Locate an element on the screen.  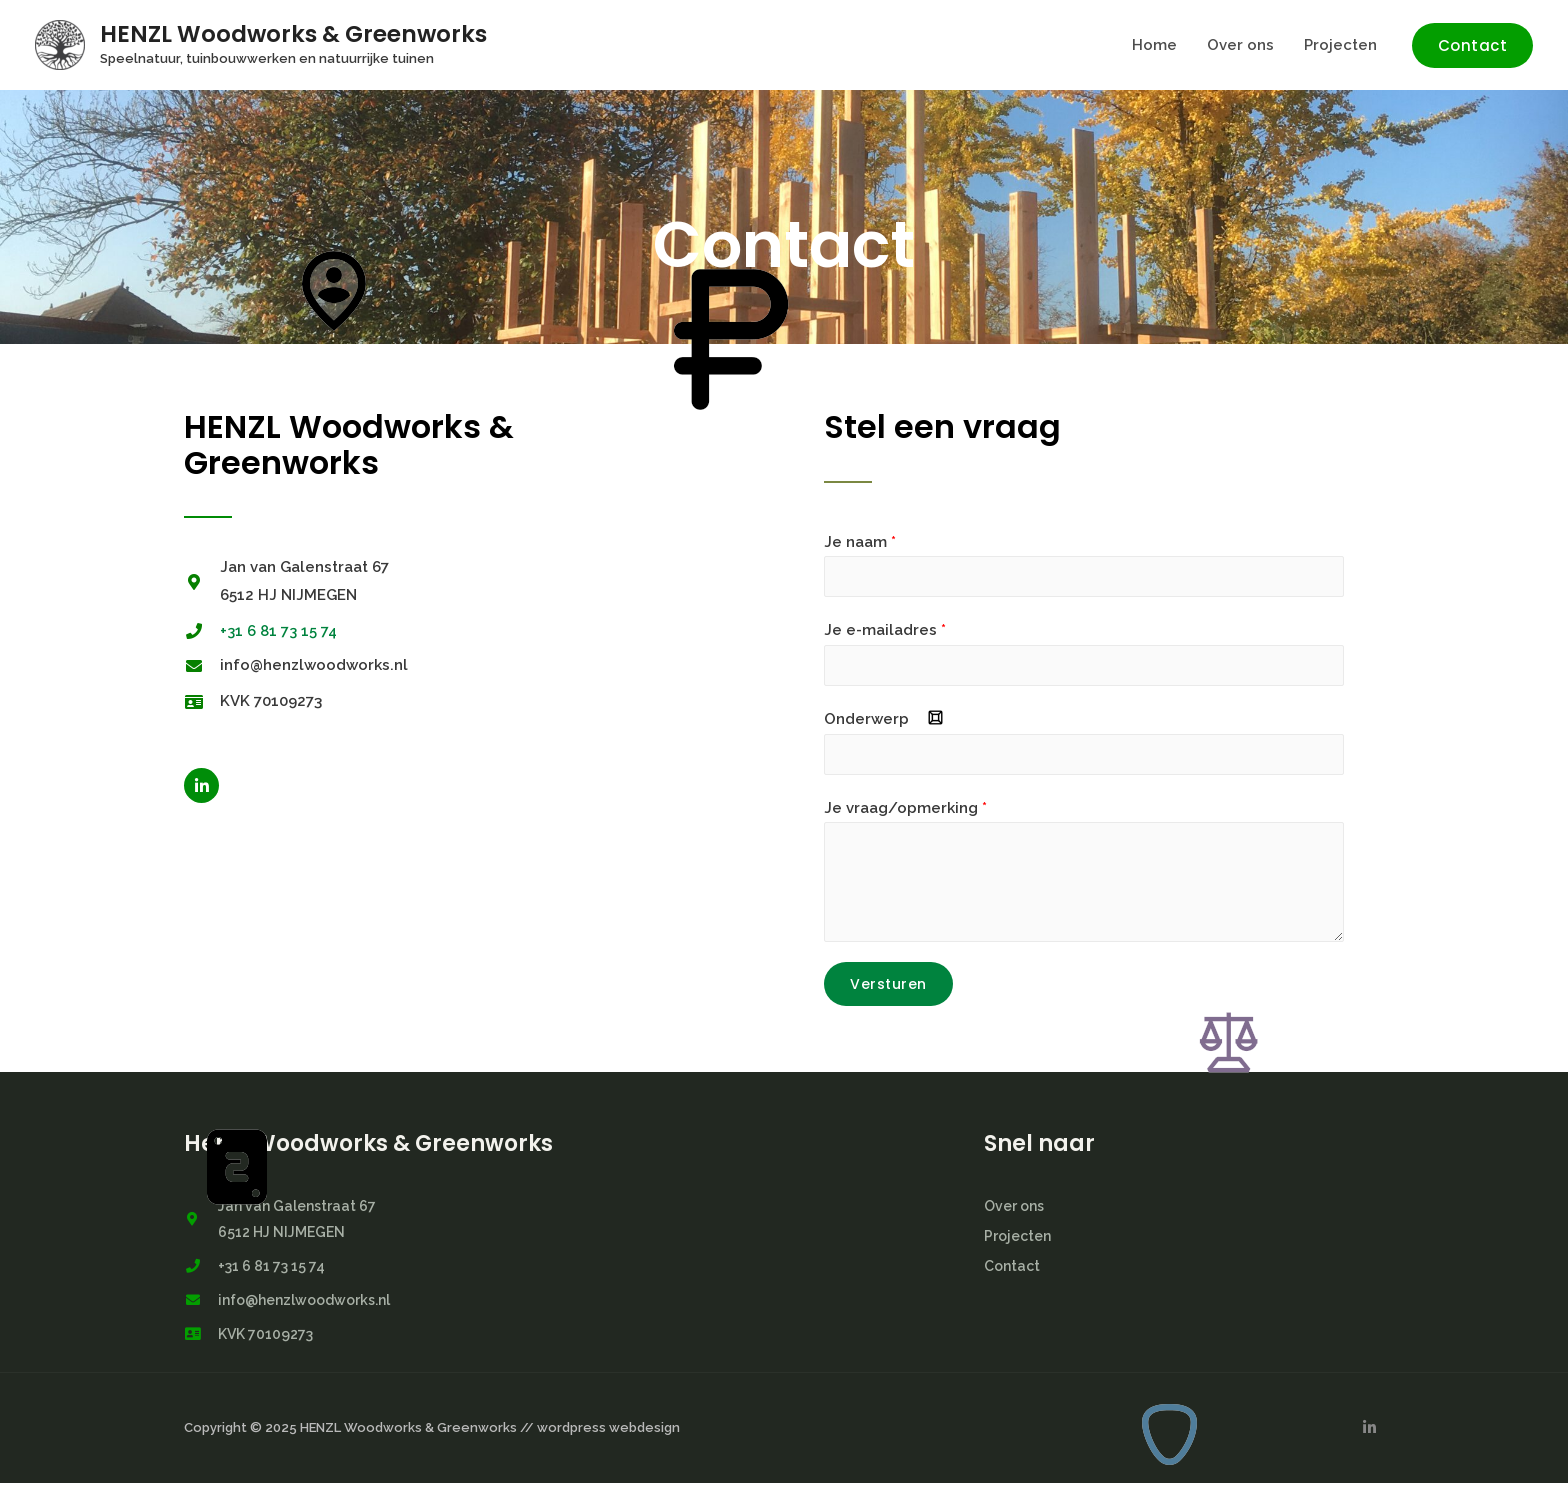
view license or legal information is located at coordinates (1226, 1043).